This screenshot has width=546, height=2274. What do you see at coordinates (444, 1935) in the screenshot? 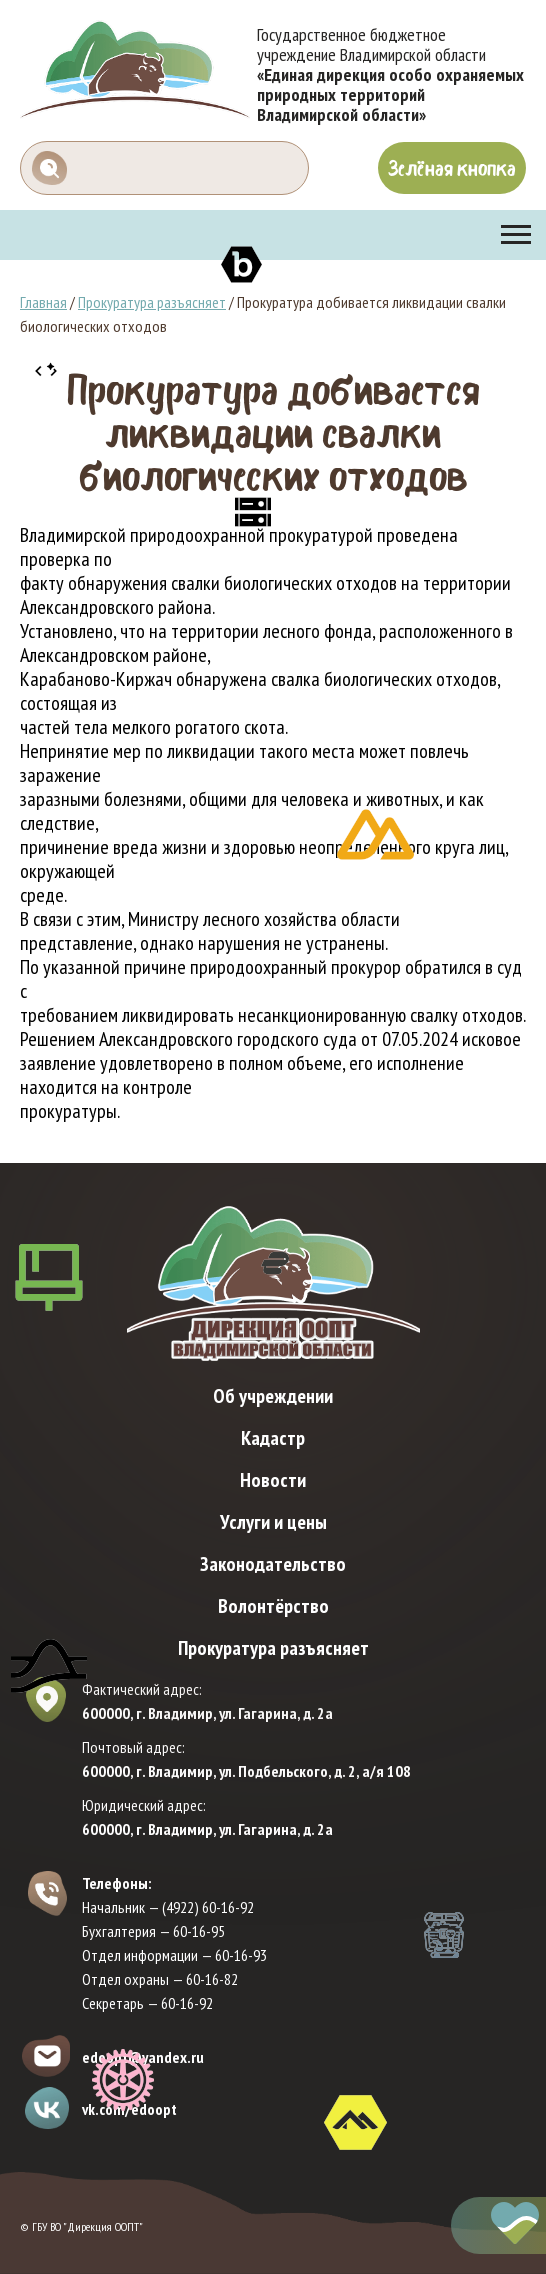
I see `rich python library logo` at bounding box center [444, 1935].